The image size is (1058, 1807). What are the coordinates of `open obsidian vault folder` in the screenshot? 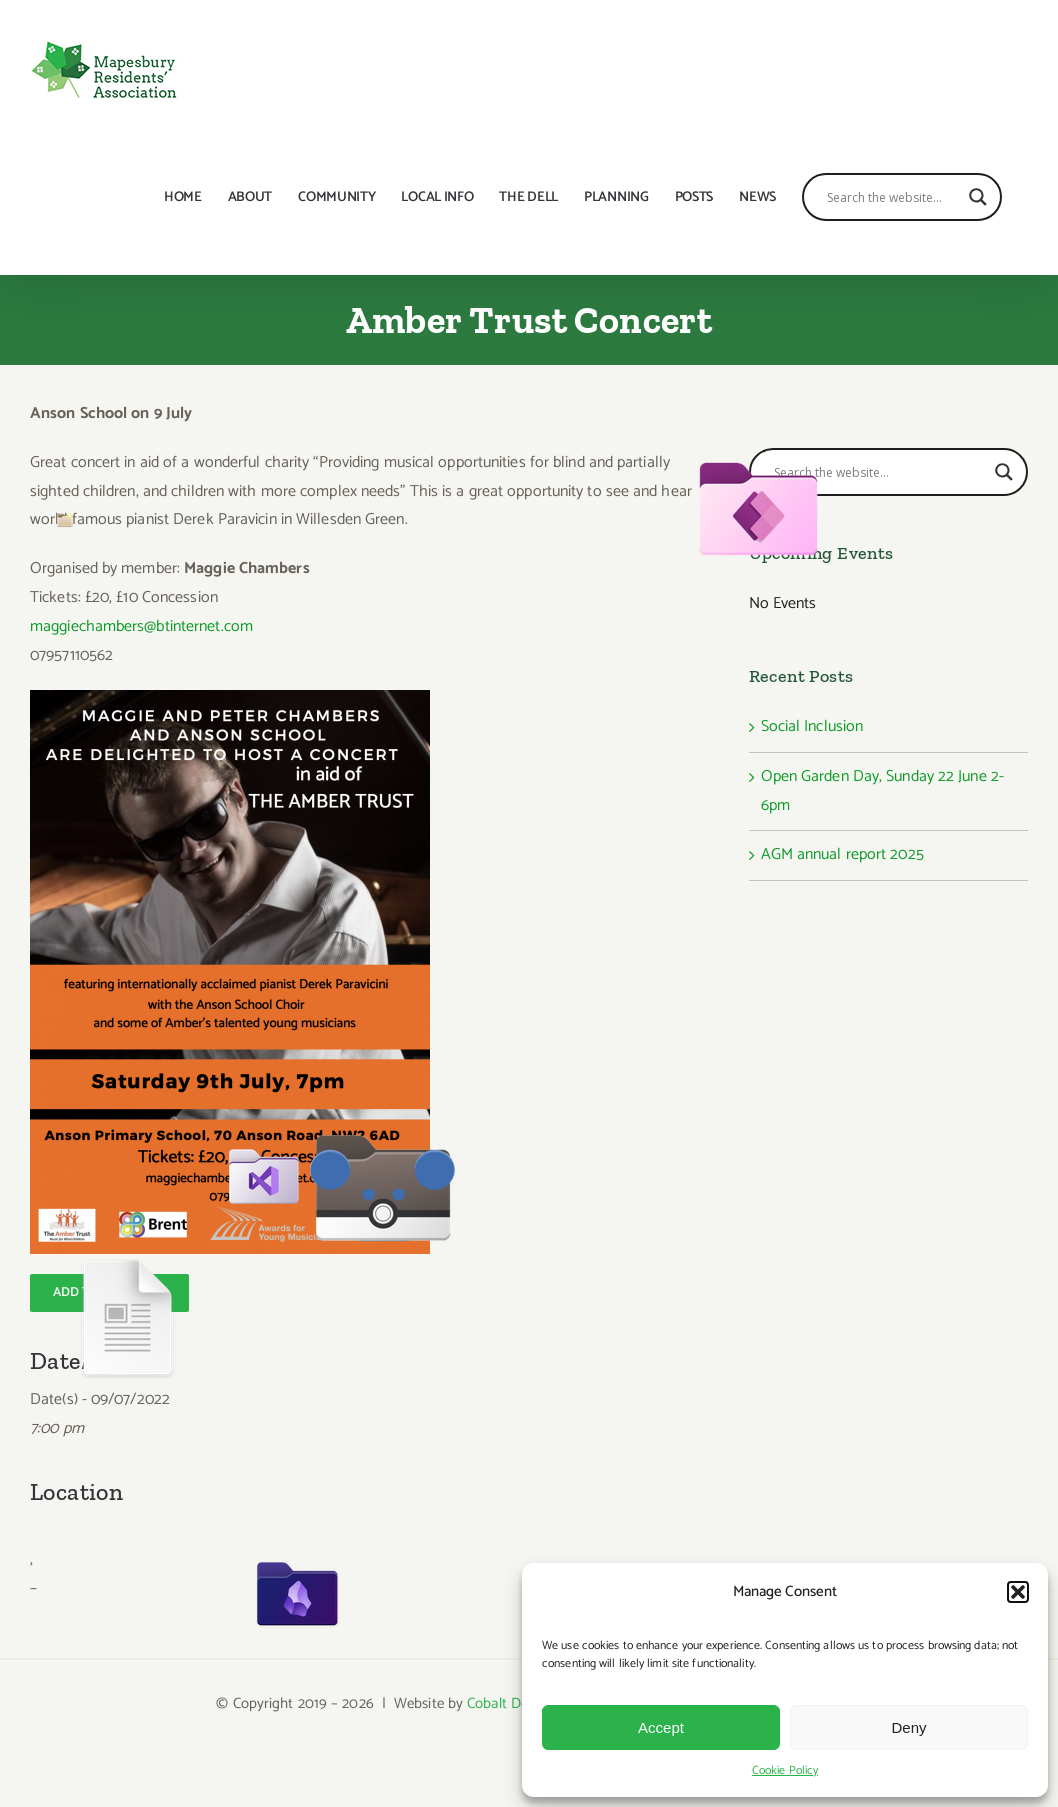 It's located at (297, 1596).